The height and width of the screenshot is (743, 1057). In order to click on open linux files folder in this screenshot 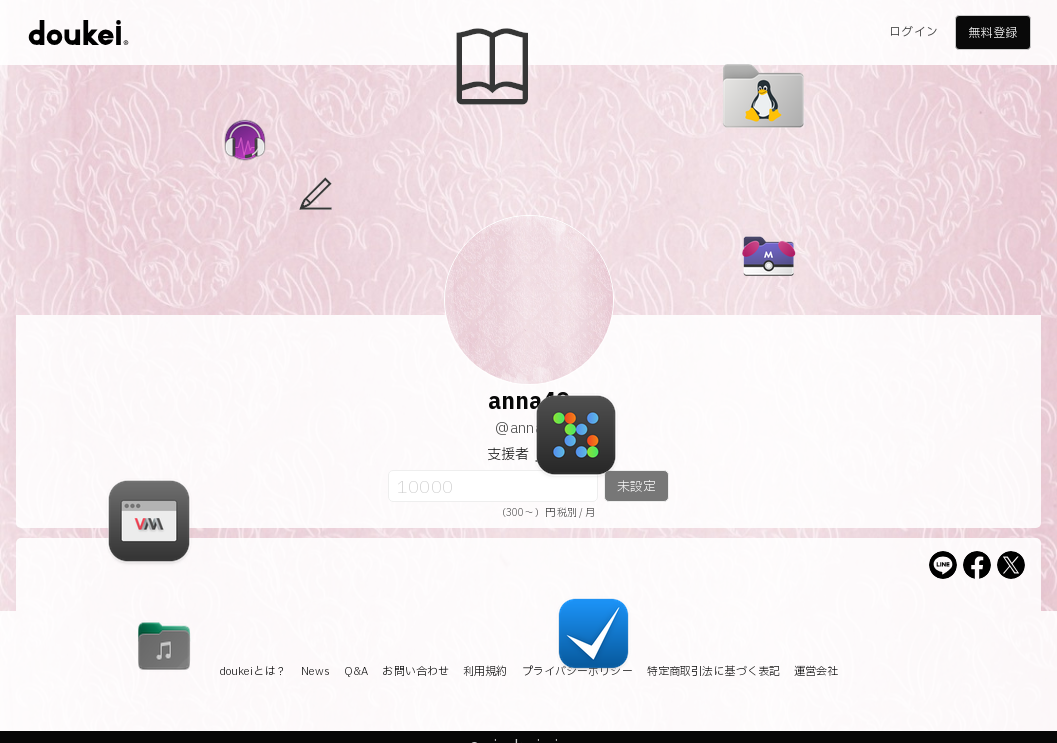, I will do `click(763, 98)`.